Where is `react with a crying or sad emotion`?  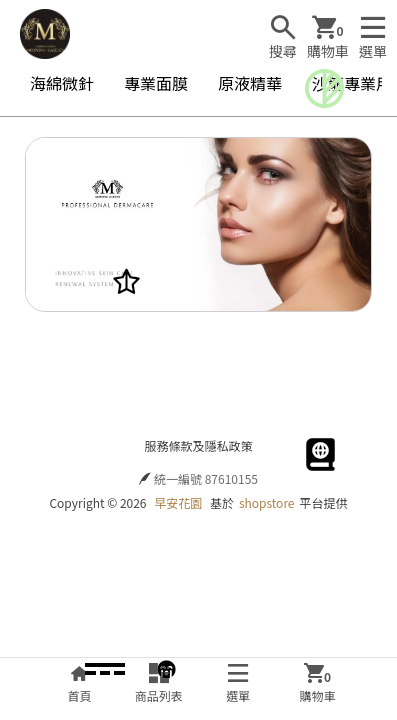
react with a crying or sad emotion is located at coordinates (166, 669).